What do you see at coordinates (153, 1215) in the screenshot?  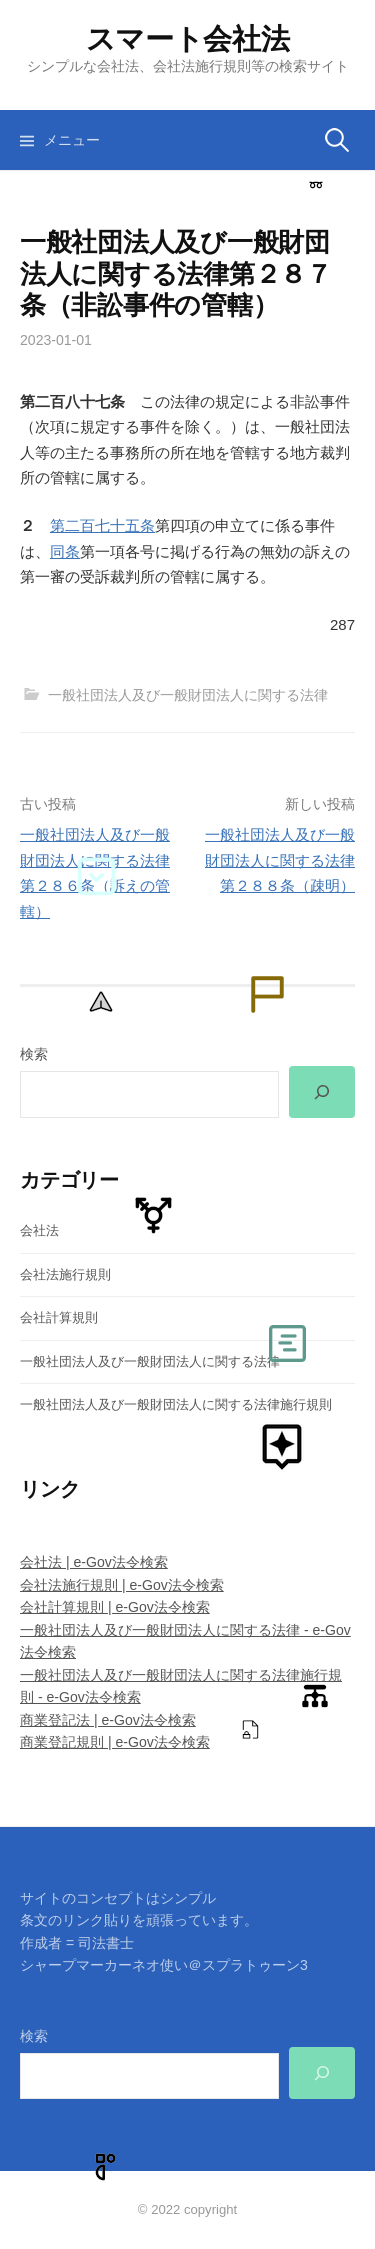 I see `select transgender as gender identity` at bounding box center [153, 1215].